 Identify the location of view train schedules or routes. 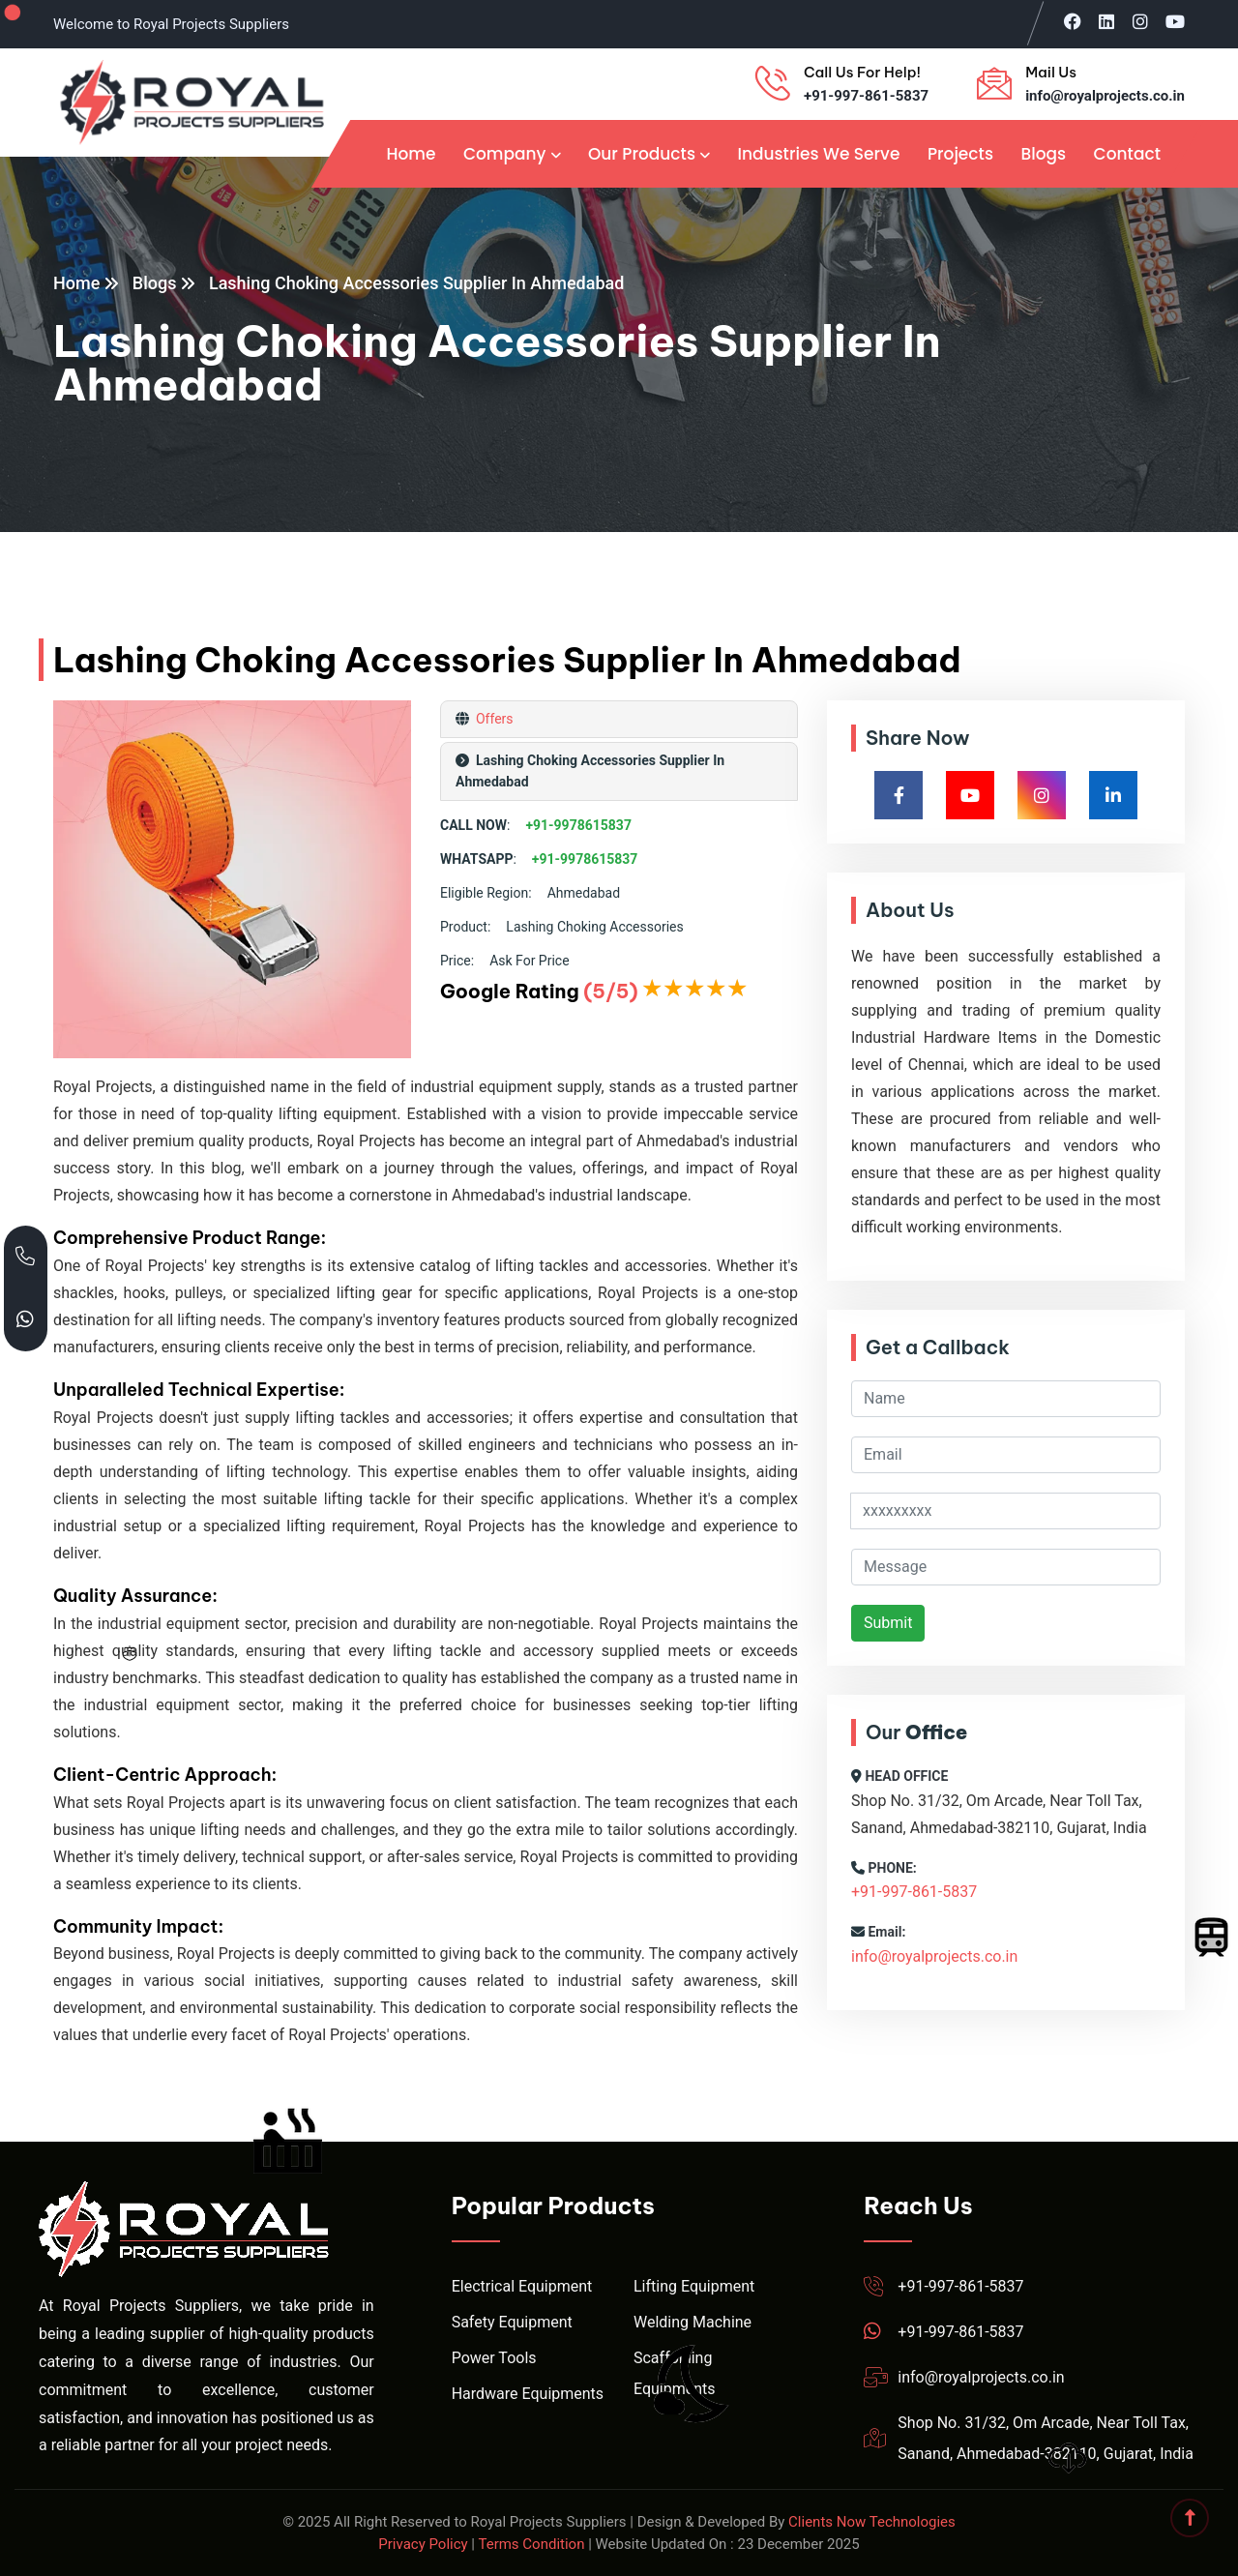
(1211, 1938).